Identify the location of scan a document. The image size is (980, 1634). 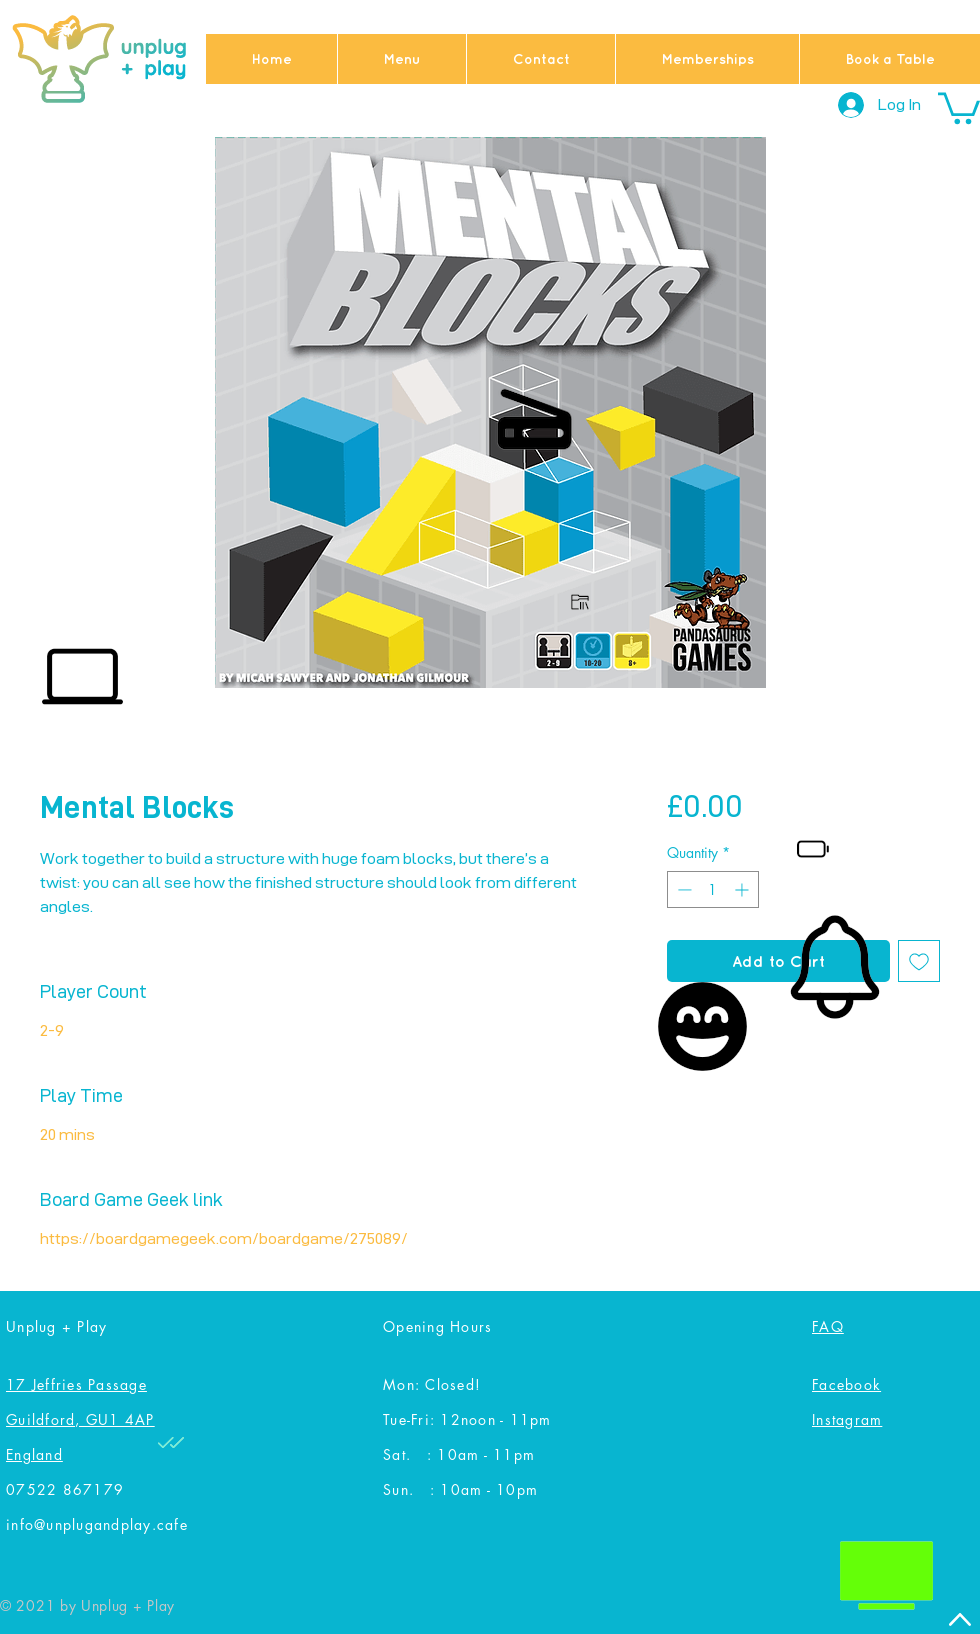
(534, 416).